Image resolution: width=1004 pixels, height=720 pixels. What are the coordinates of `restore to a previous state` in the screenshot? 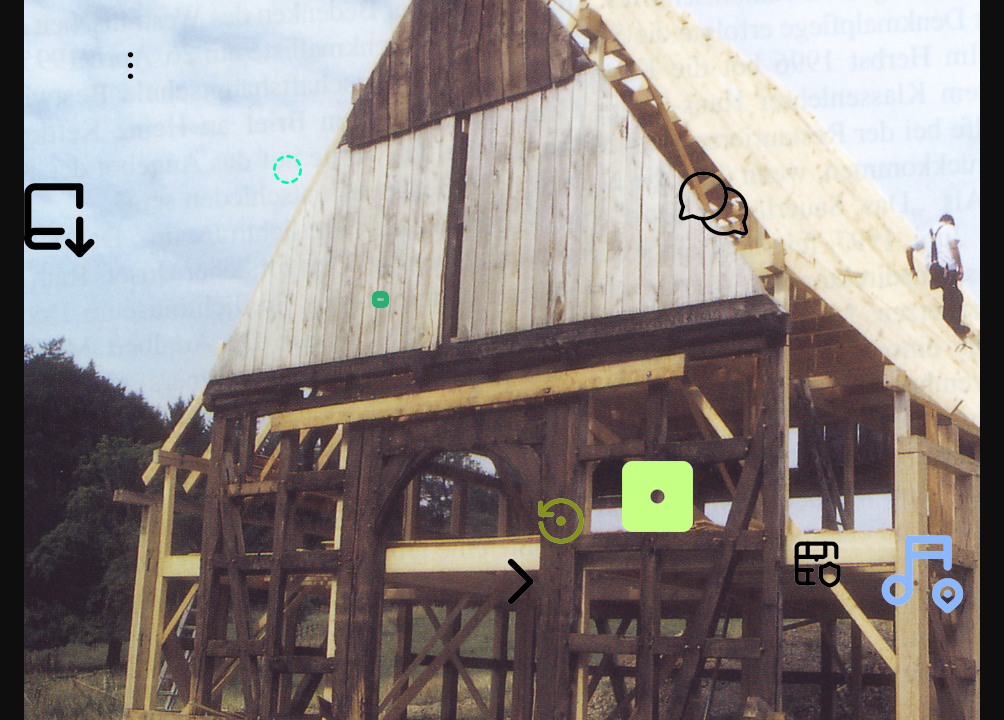 It's located at (561, 521).